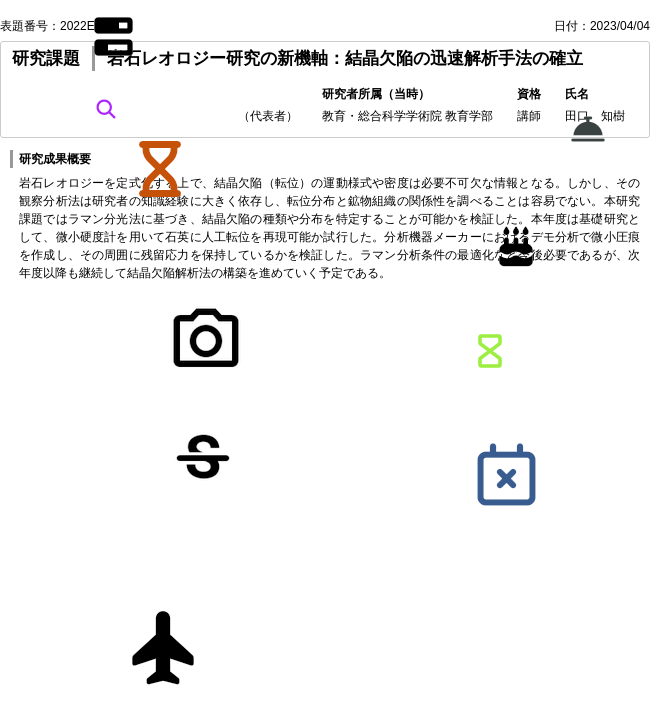  Describe the element at coordinates (160, 169) in the screenshot. I see `indicates a loading or waiting state` at that location.